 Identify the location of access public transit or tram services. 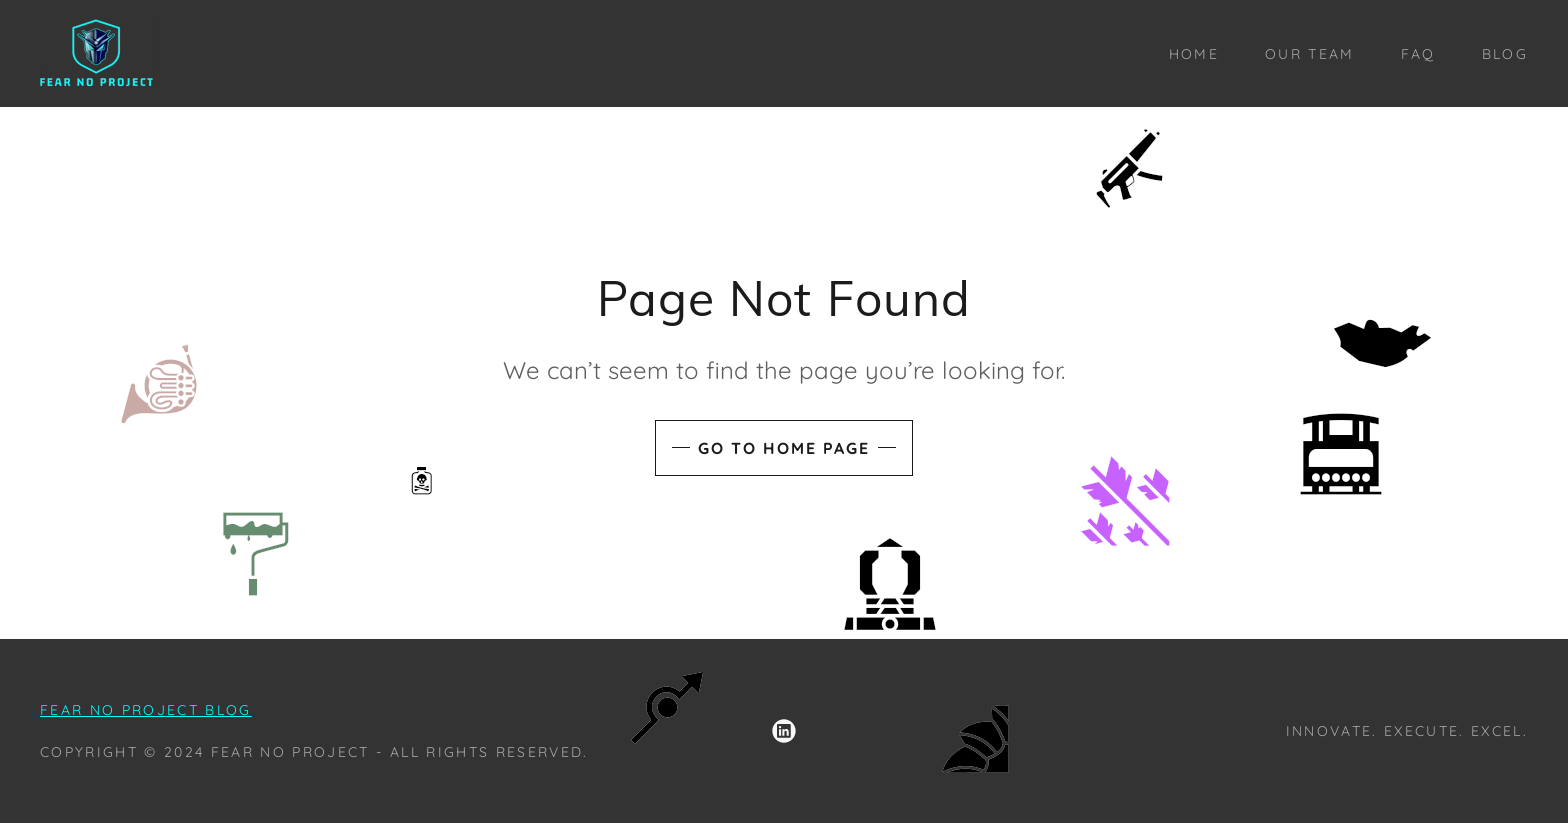
(1341, 454).